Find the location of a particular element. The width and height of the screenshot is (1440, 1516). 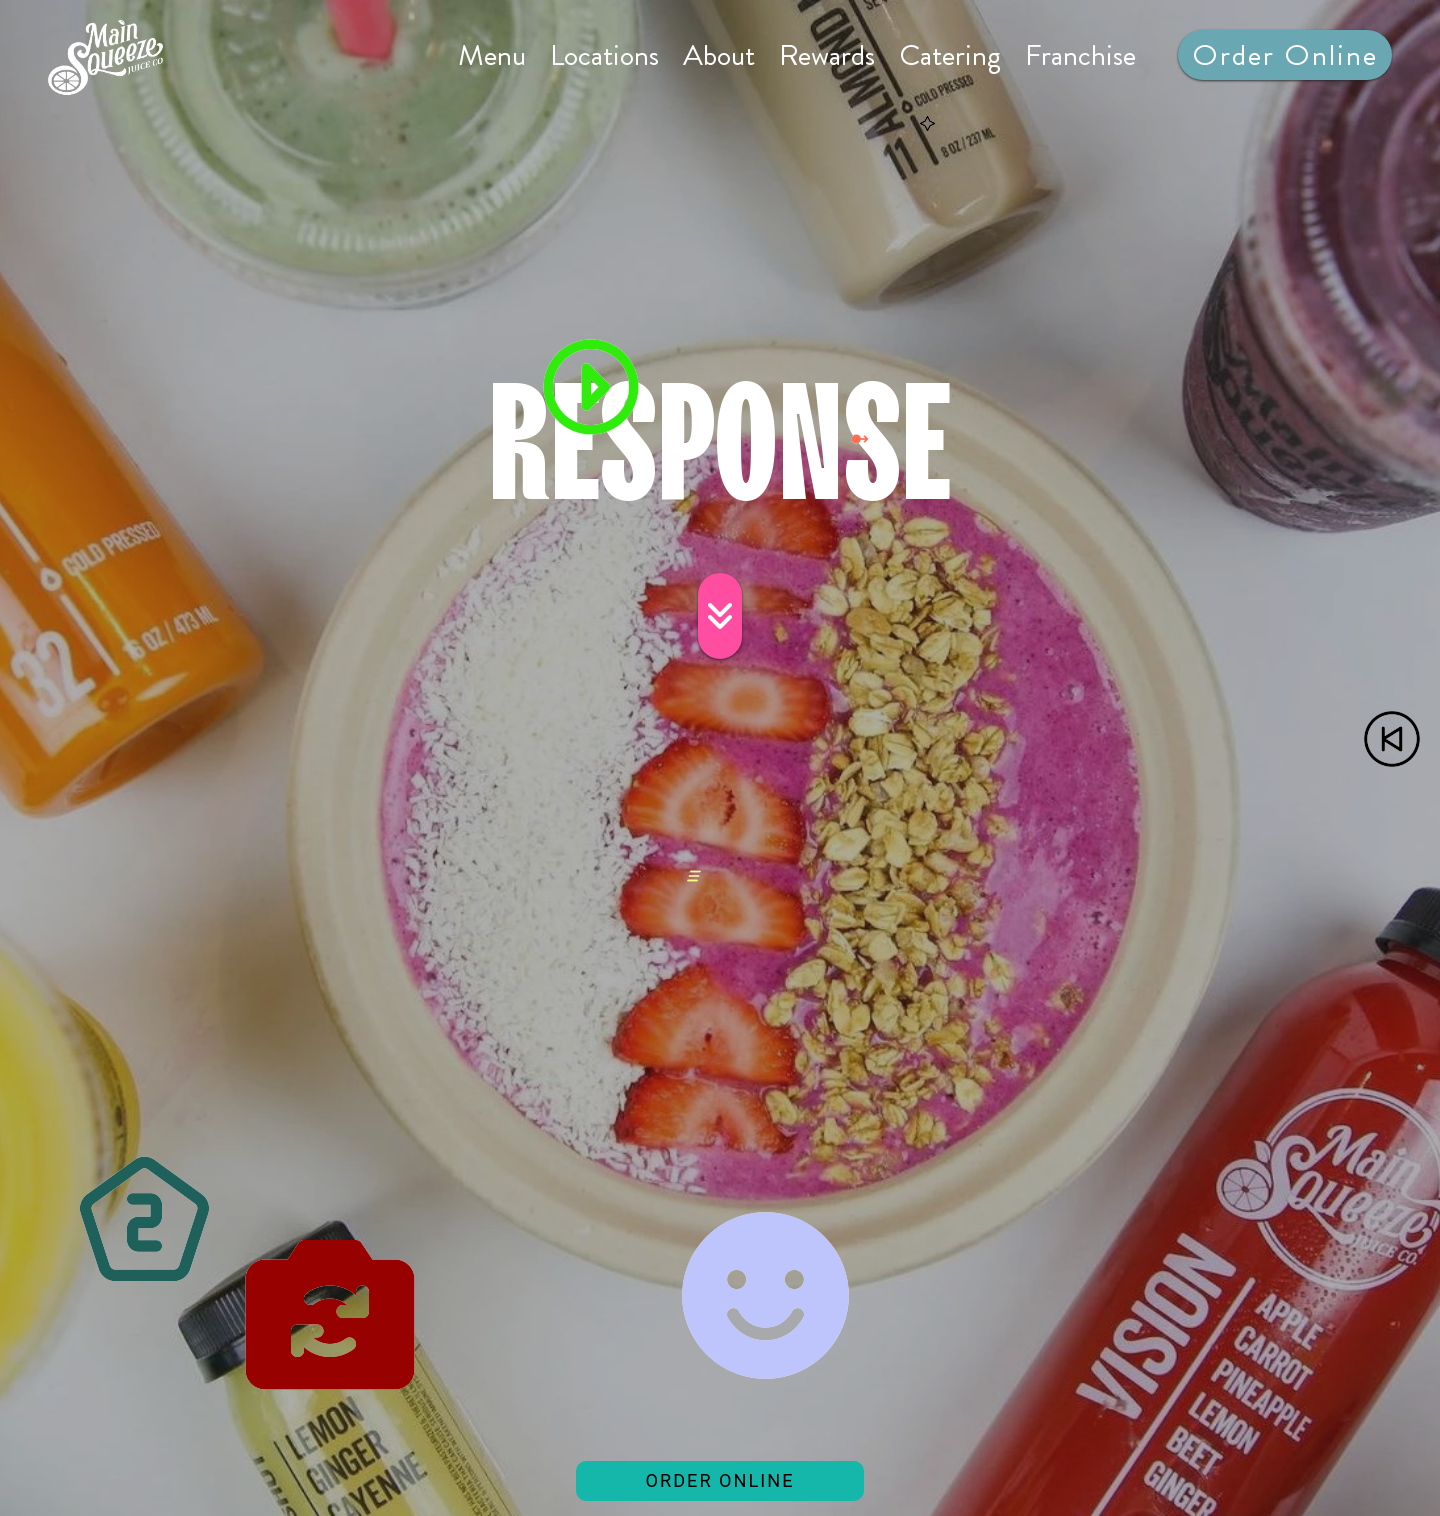

play media or start video is located at coordinates (591, 387).